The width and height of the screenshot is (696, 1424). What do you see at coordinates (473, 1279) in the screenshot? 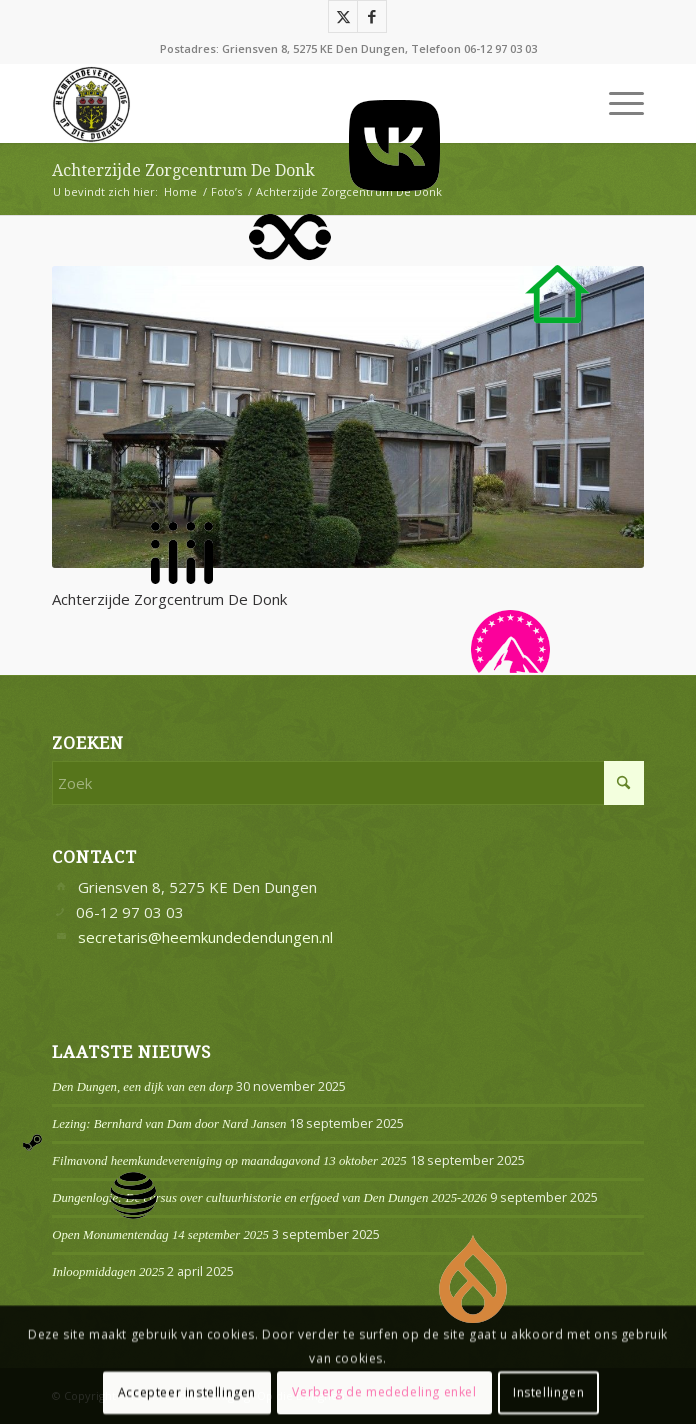
I see `link to drupal CMS platform` at bounding box center [473, 1279].